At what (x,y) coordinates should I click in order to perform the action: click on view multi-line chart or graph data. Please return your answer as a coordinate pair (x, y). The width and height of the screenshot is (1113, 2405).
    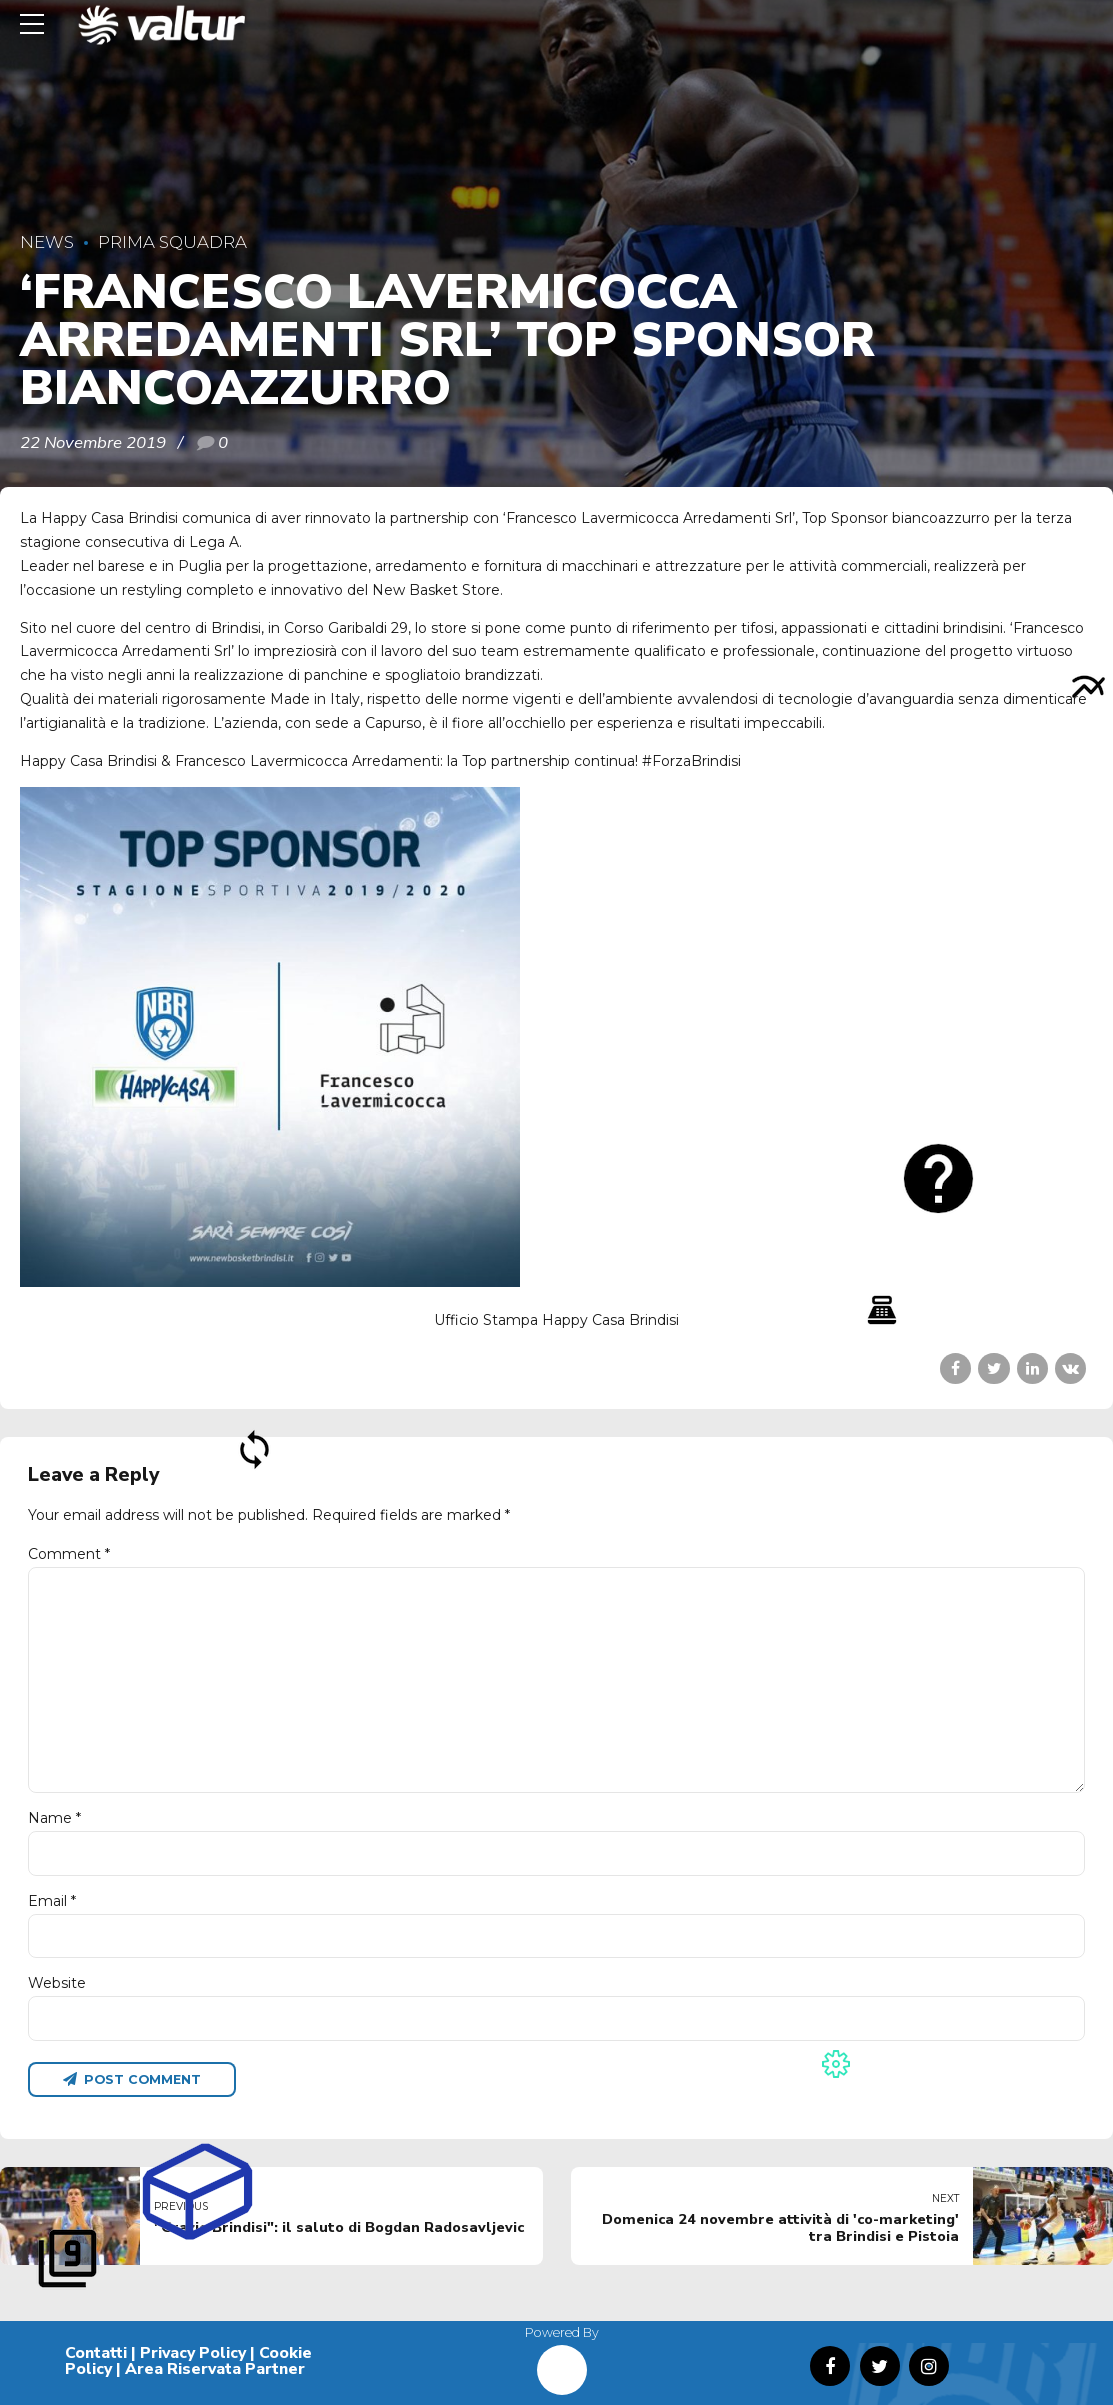
    Looking at the image, I should click on (1088, 687).